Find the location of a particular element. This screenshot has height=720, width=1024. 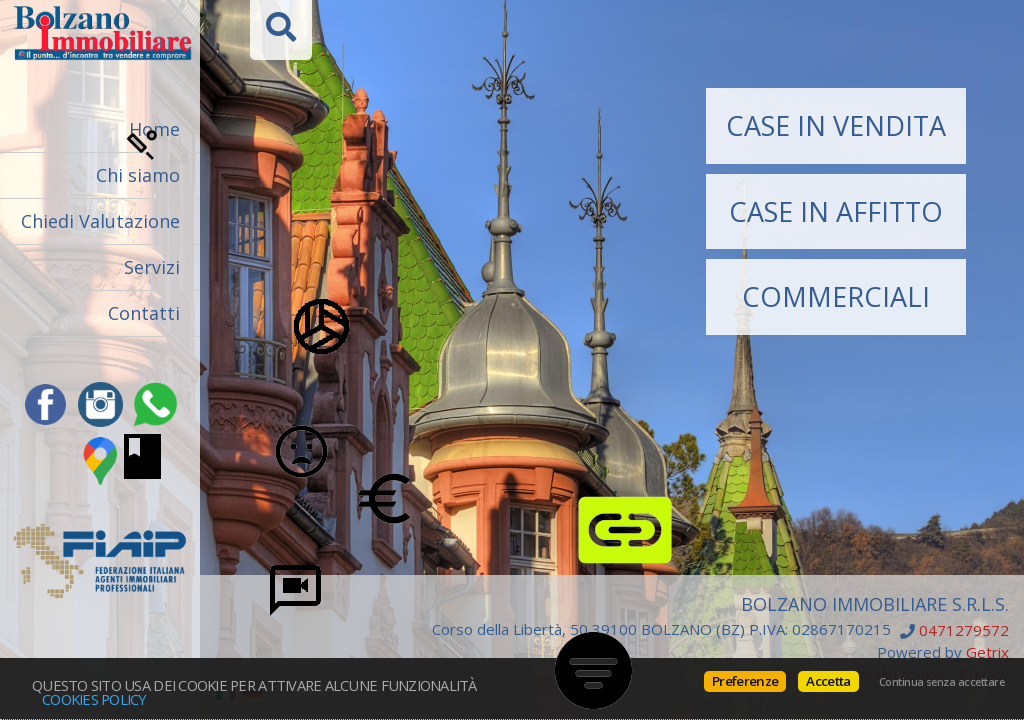

access cricket sports content is located at coordinates (142, 145).